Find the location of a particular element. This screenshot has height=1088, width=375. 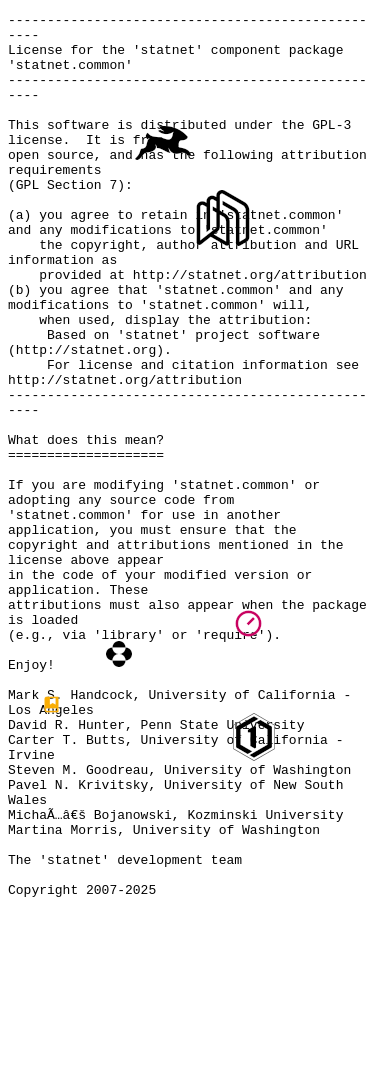

open 1Panel server management dashboard is located at coordinates (254, 737).